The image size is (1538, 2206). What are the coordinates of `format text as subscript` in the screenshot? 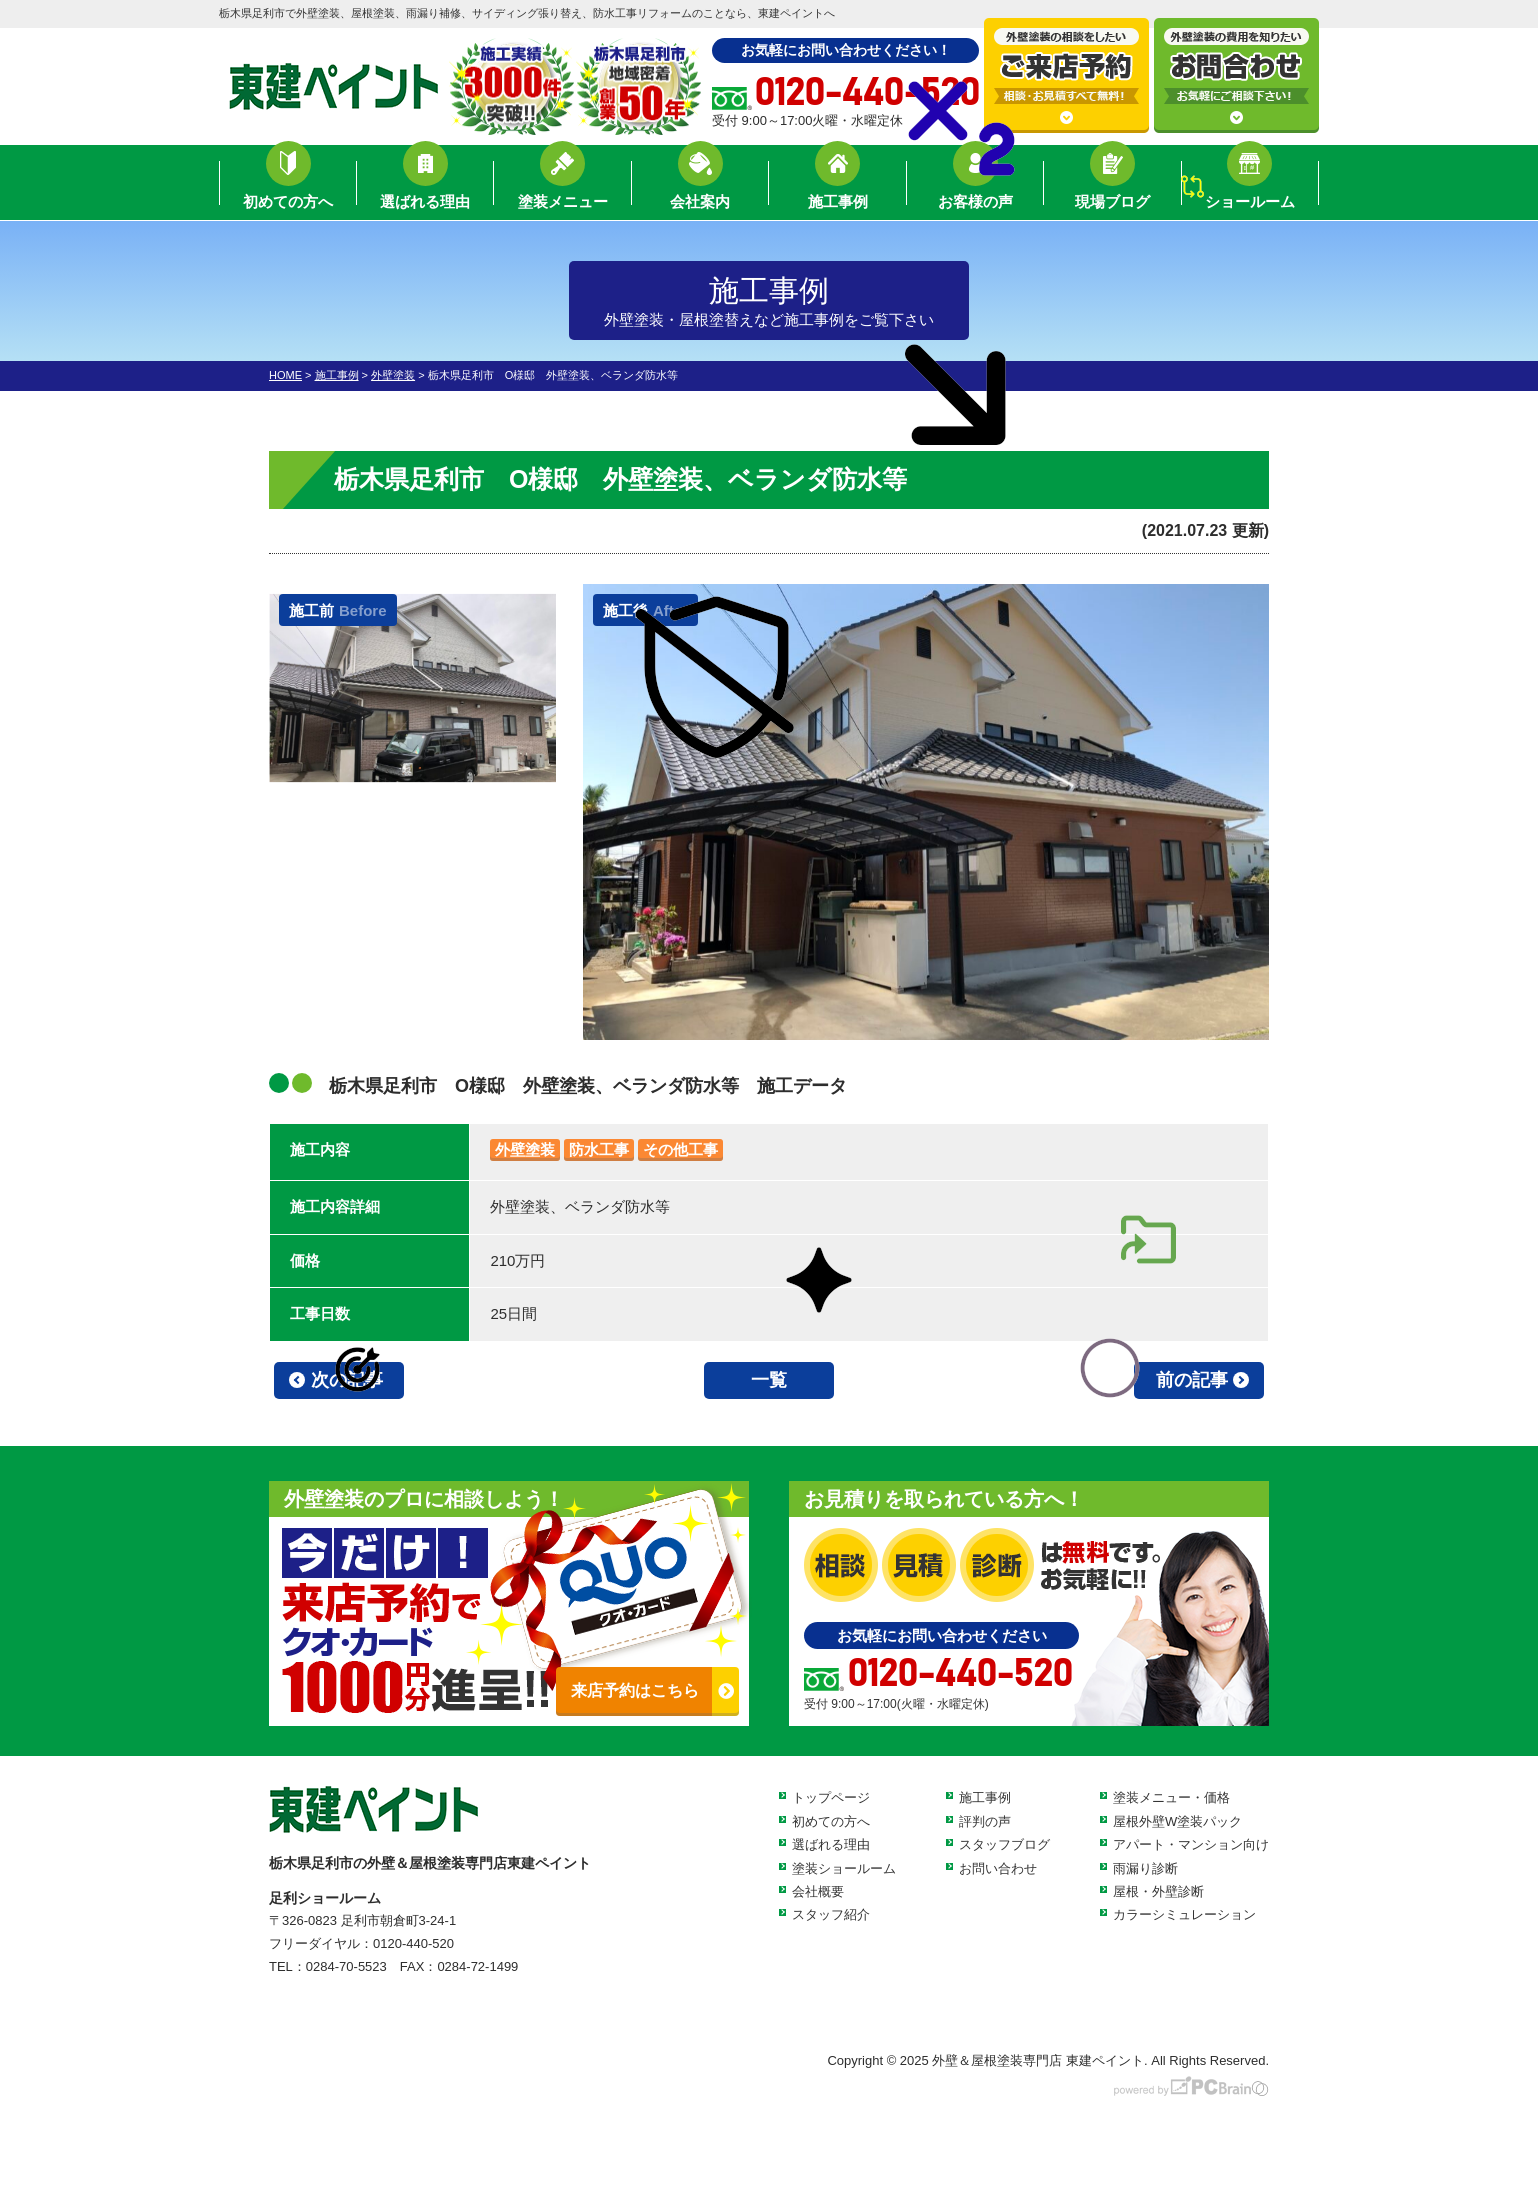 It's located at (961, 128).